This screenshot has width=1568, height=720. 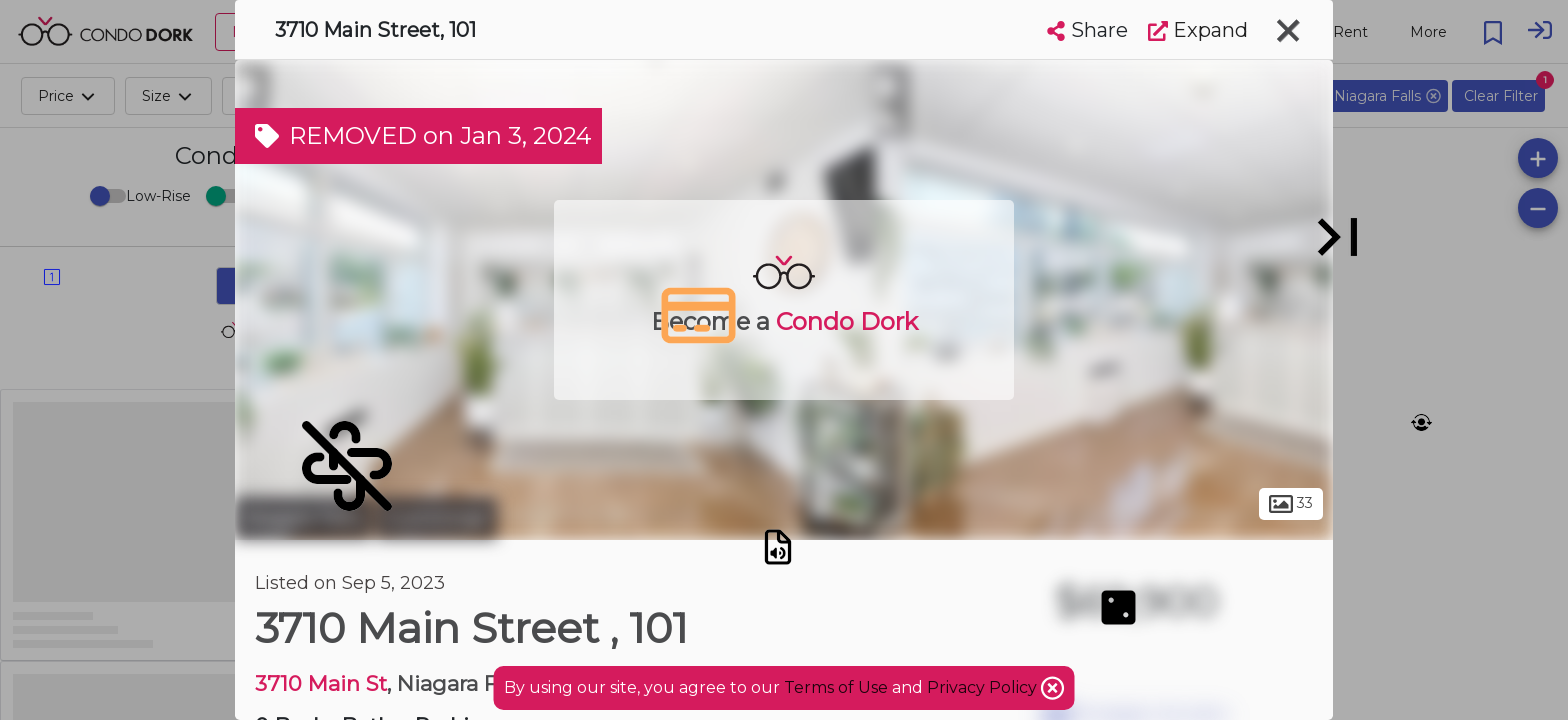 What do you see at coordinates (1338, 237) in the screenshot?
I see `go to the last page` at bounding box center [1338, 237].